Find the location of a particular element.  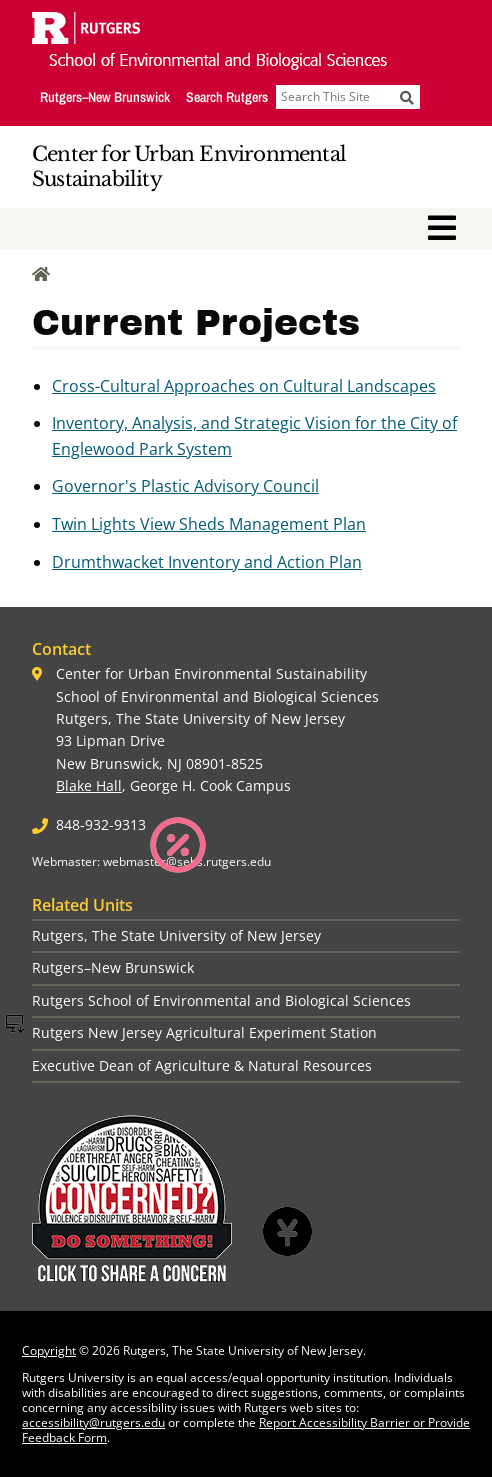

view balance in chinese yuan is located at coordinates (287, 1231).